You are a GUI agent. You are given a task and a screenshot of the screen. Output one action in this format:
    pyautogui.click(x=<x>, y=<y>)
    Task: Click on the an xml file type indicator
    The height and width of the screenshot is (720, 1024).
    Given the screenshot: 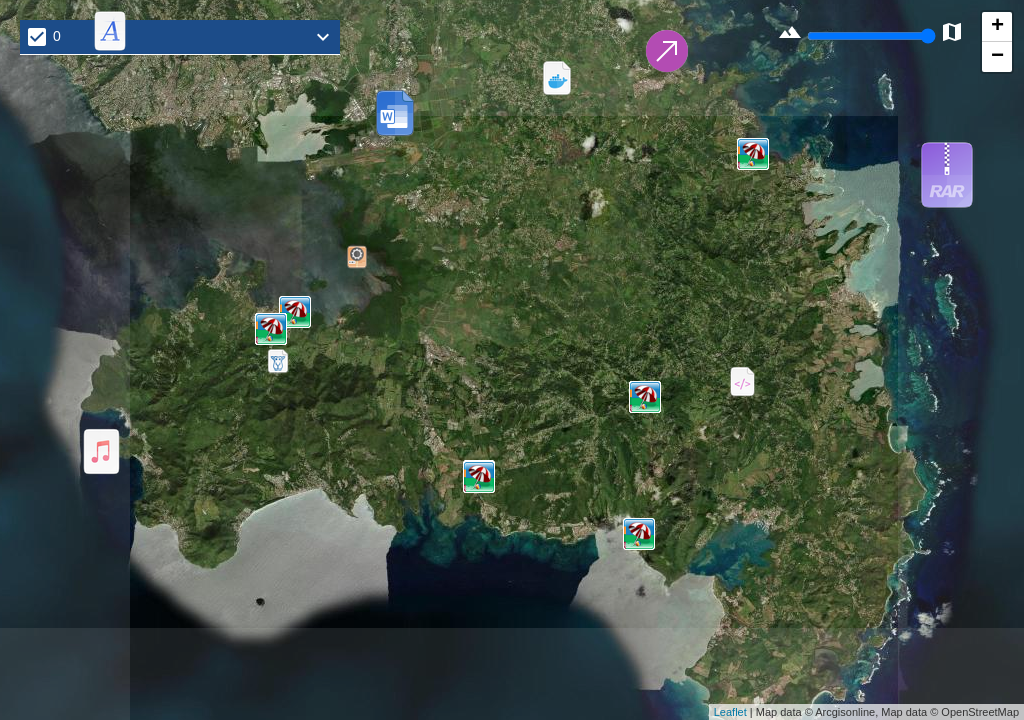 What is the action you would take?
    pyautogui.click(x=742, y=381)
    